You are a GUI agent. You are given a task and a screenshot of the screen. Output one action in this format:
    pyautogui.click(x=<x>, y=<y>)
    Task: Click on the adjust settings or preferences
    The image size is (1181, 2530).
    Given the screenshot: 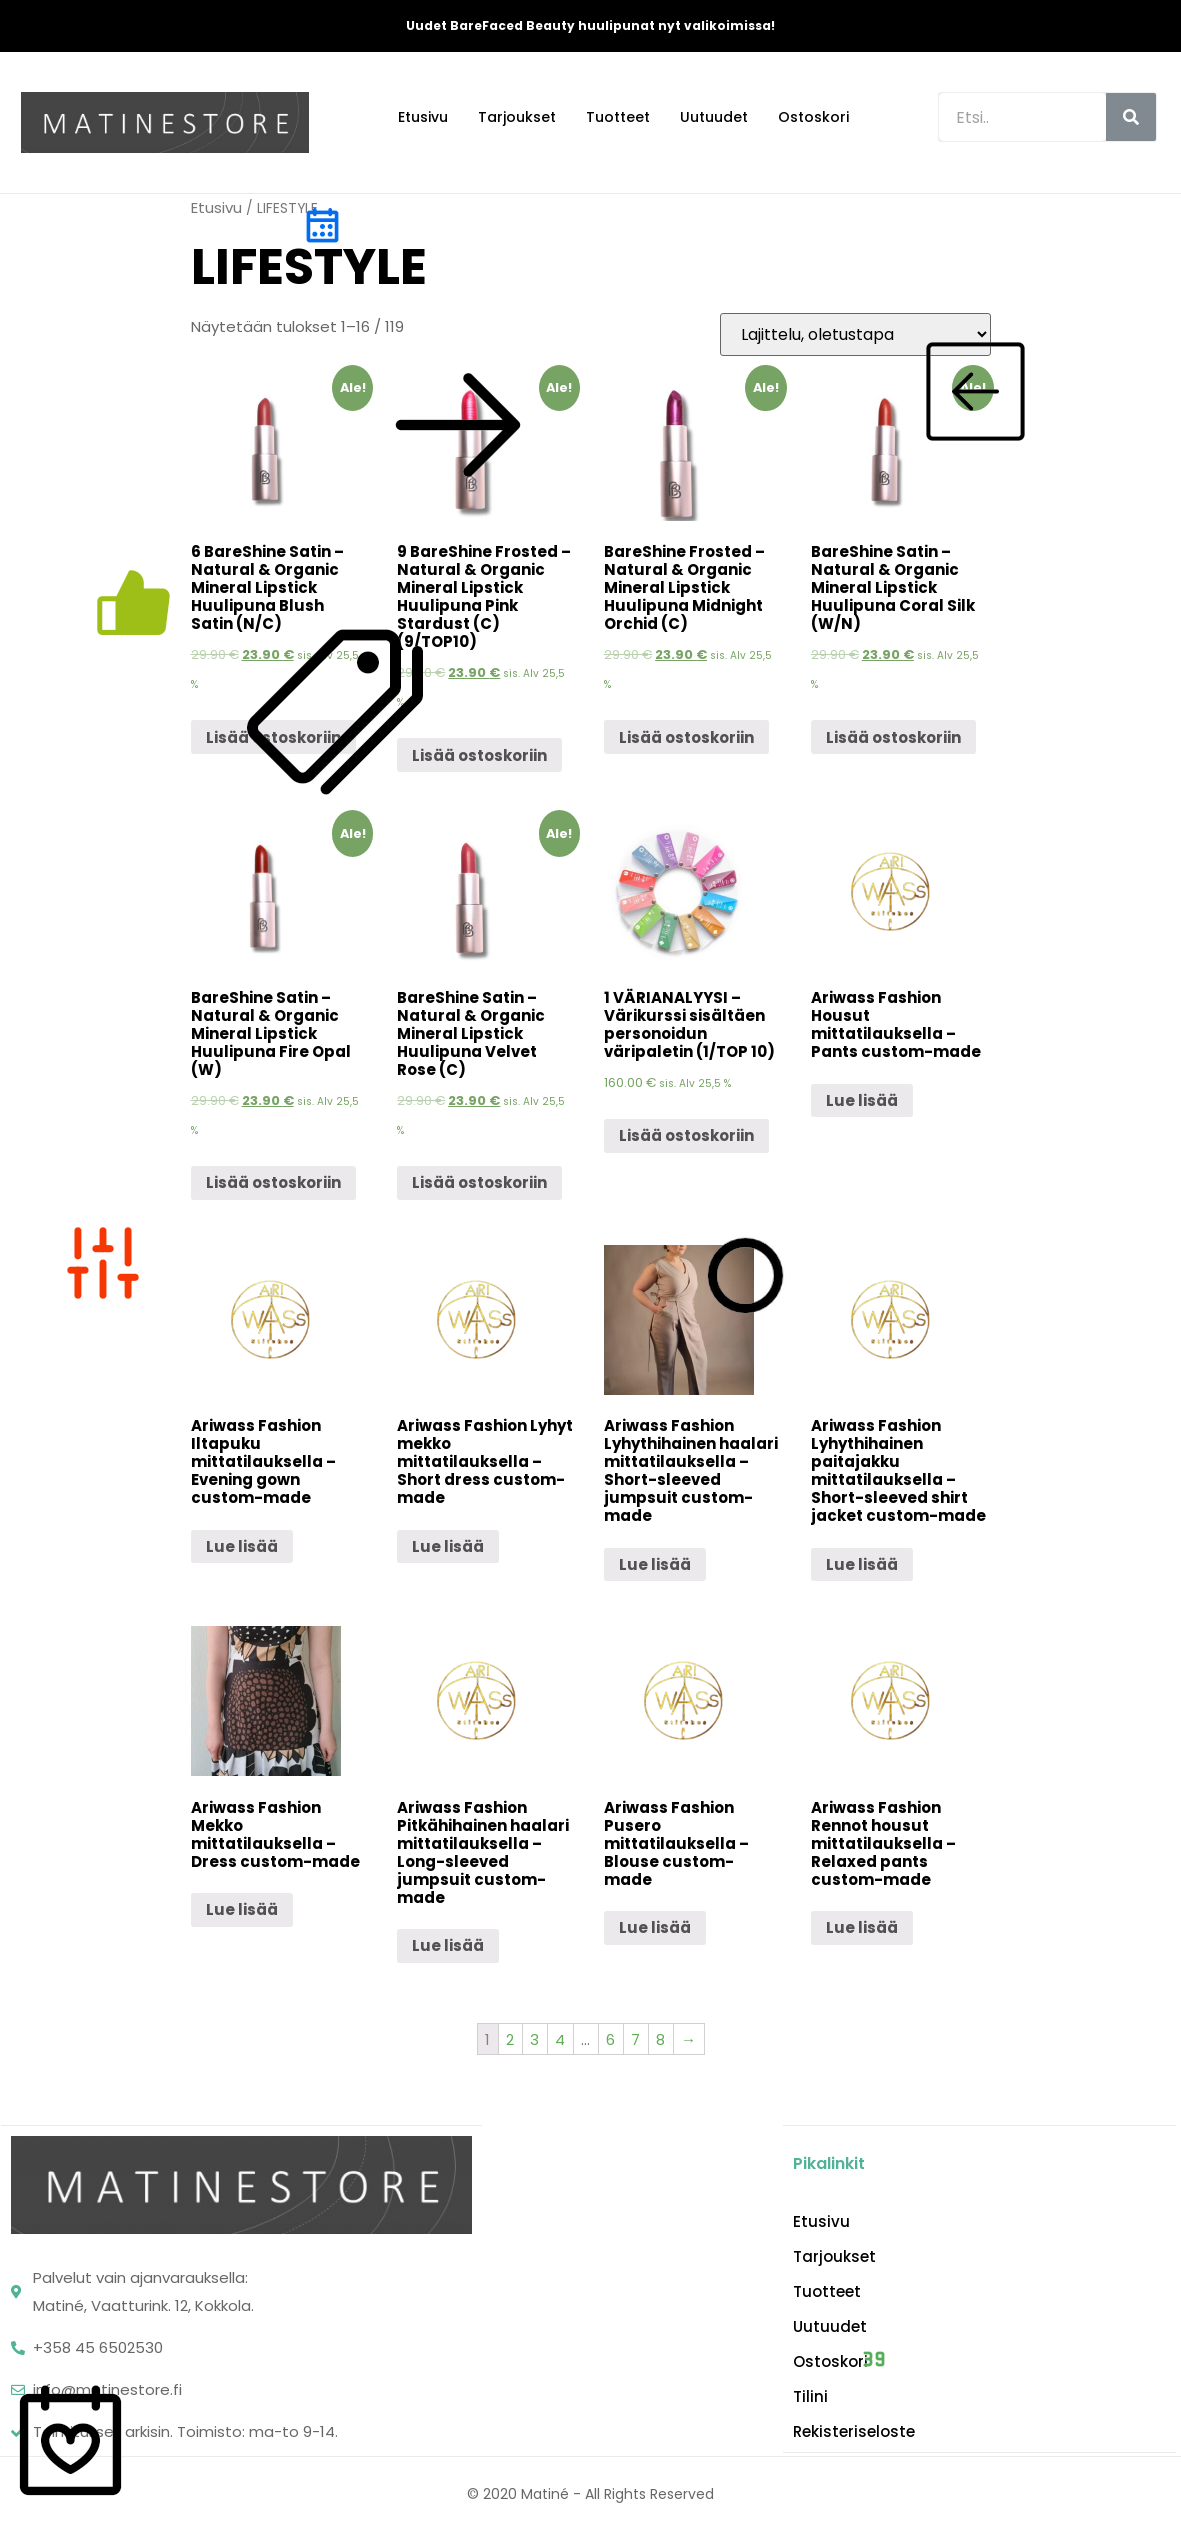 What is the action you would take?
    pyautogui.click(x=103, y=1263)
    